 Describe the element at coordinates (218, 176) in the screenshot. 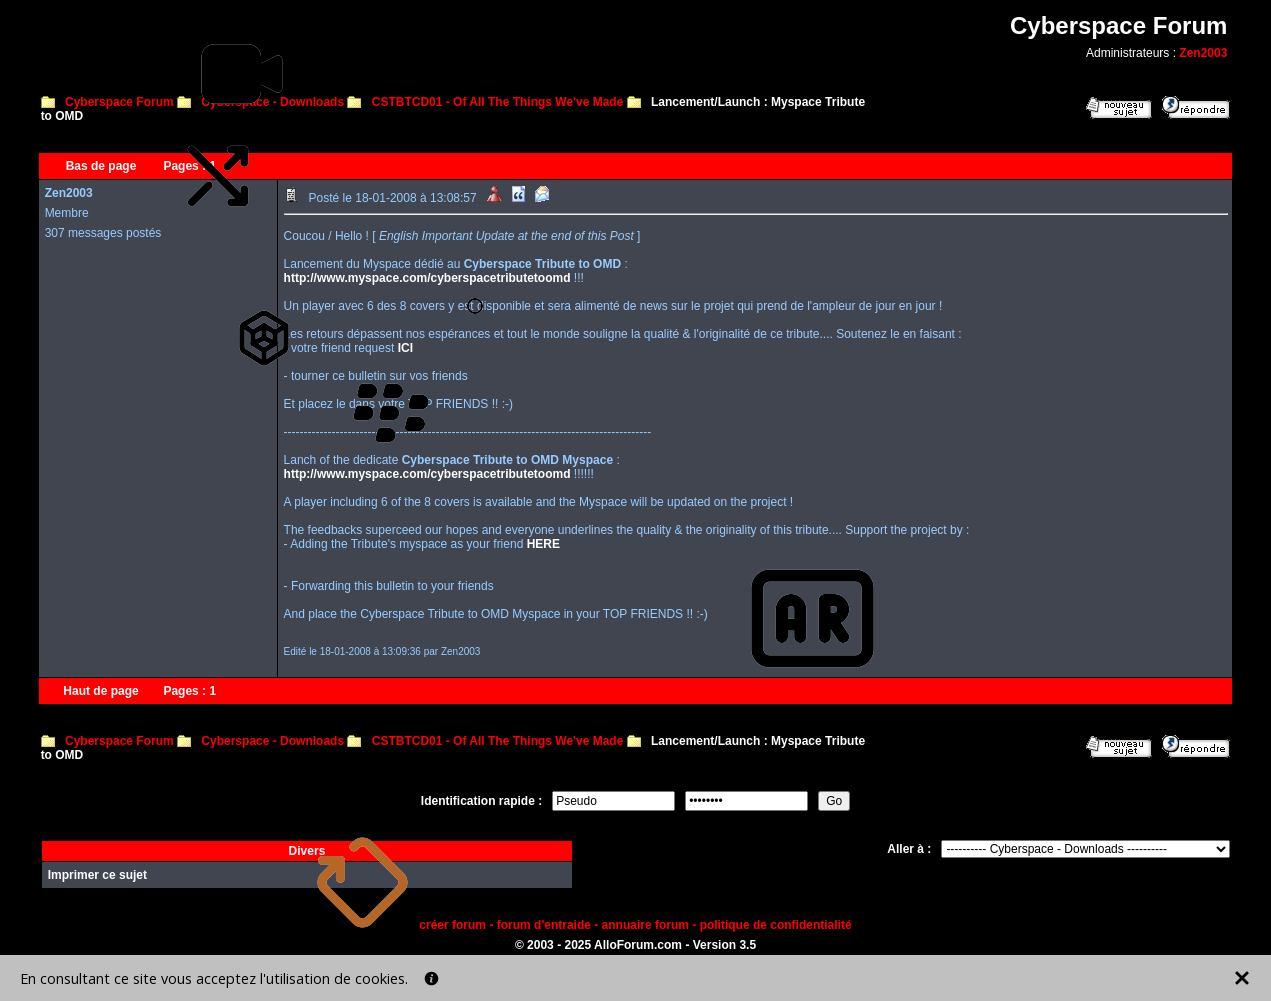

I see `shuffle or randomize content order` at that location.